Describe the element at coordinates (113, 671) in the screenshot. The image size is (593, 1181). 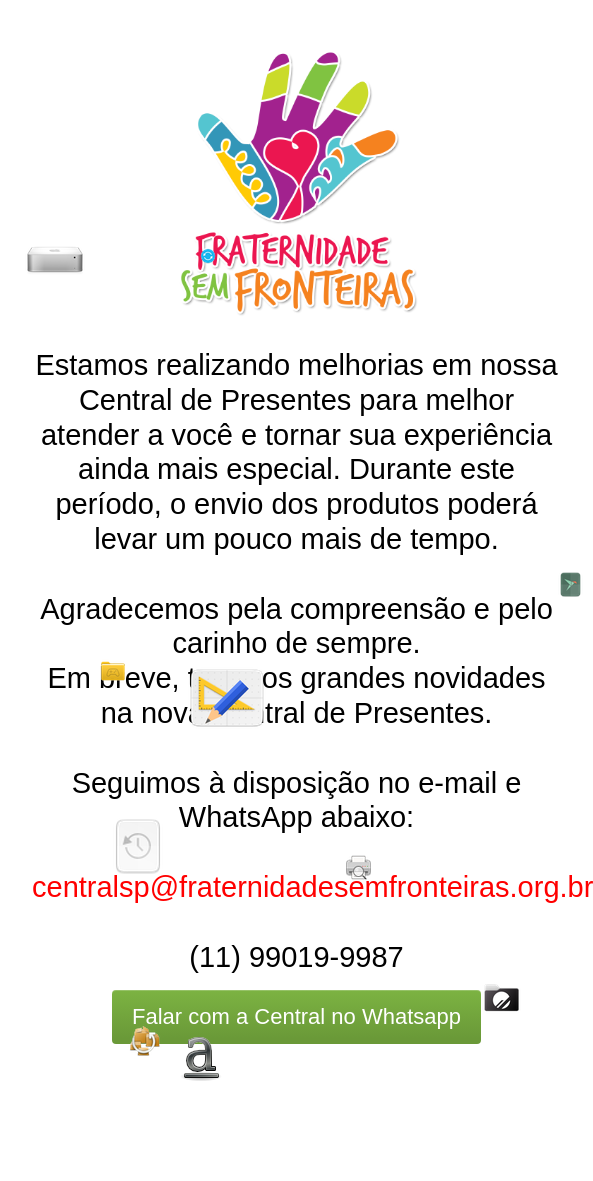
I see `open your games folder` at that location.